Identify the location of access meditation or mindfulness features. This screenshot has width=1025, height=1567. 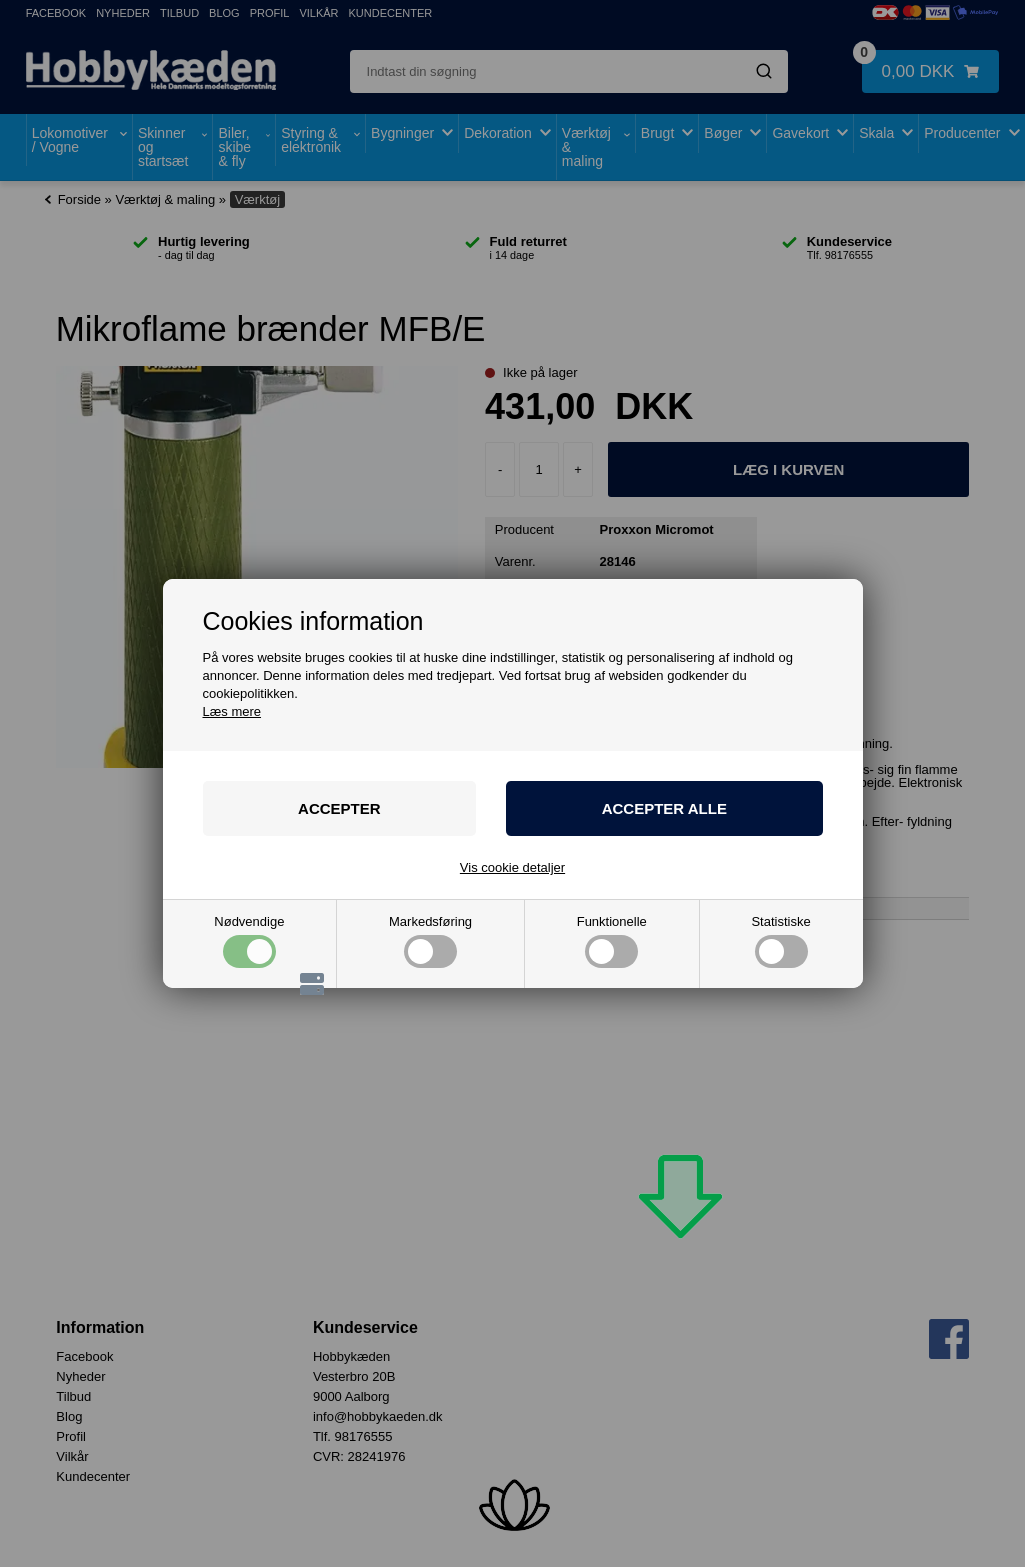
(514, 1507).